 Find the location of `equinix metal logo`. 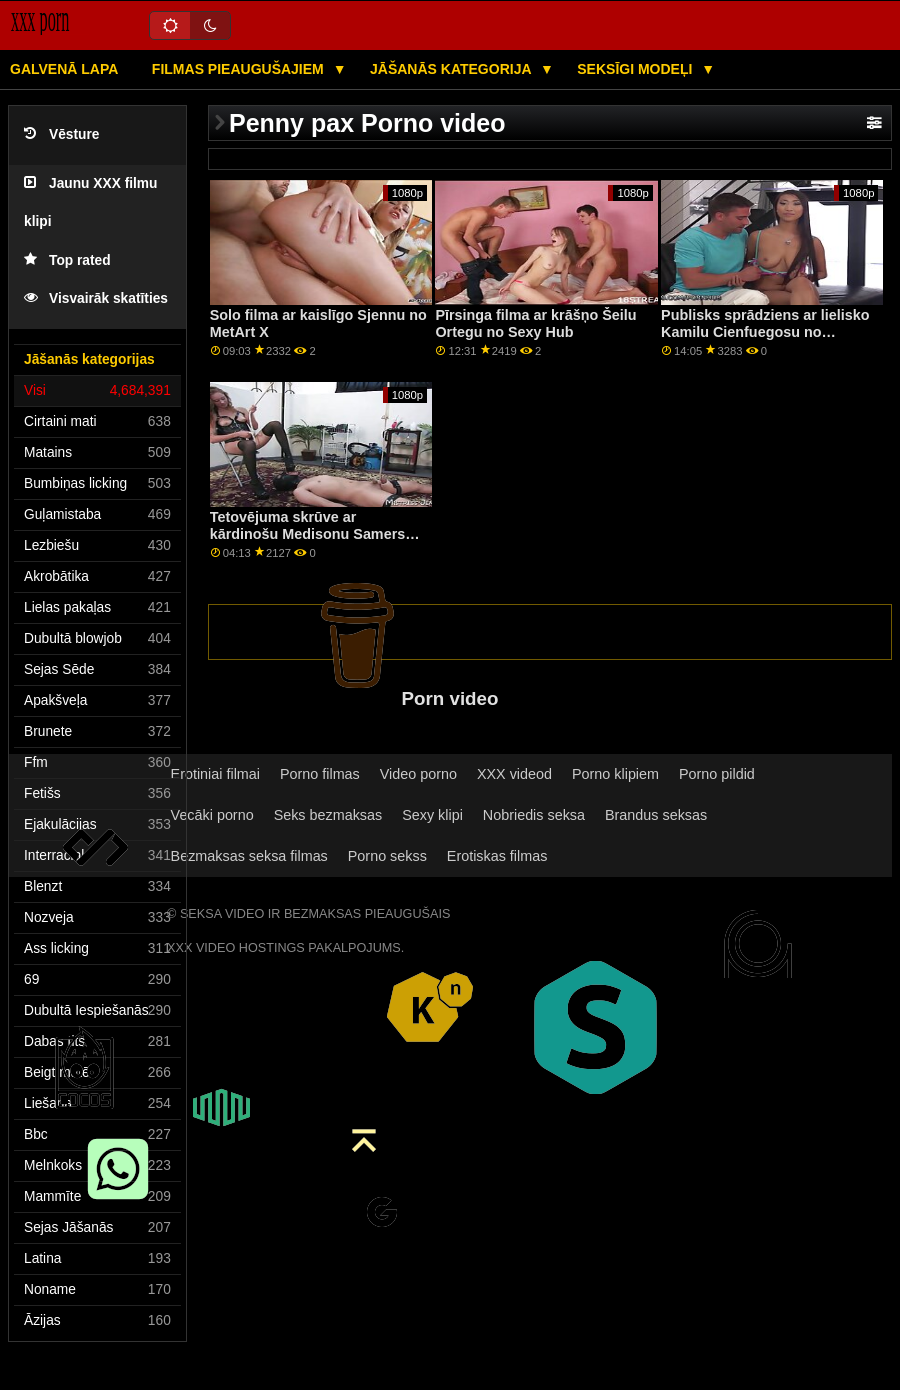

equinix metal logo is located at coordinates (221, 1107).